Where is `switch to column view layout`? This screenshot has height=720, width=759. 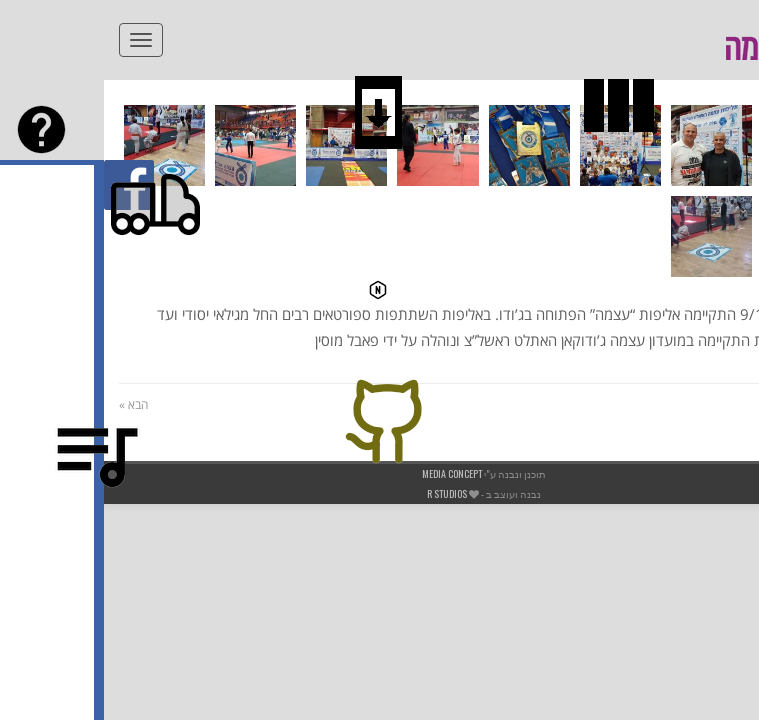
switch to column view layout is located at coordinates (616, 107).